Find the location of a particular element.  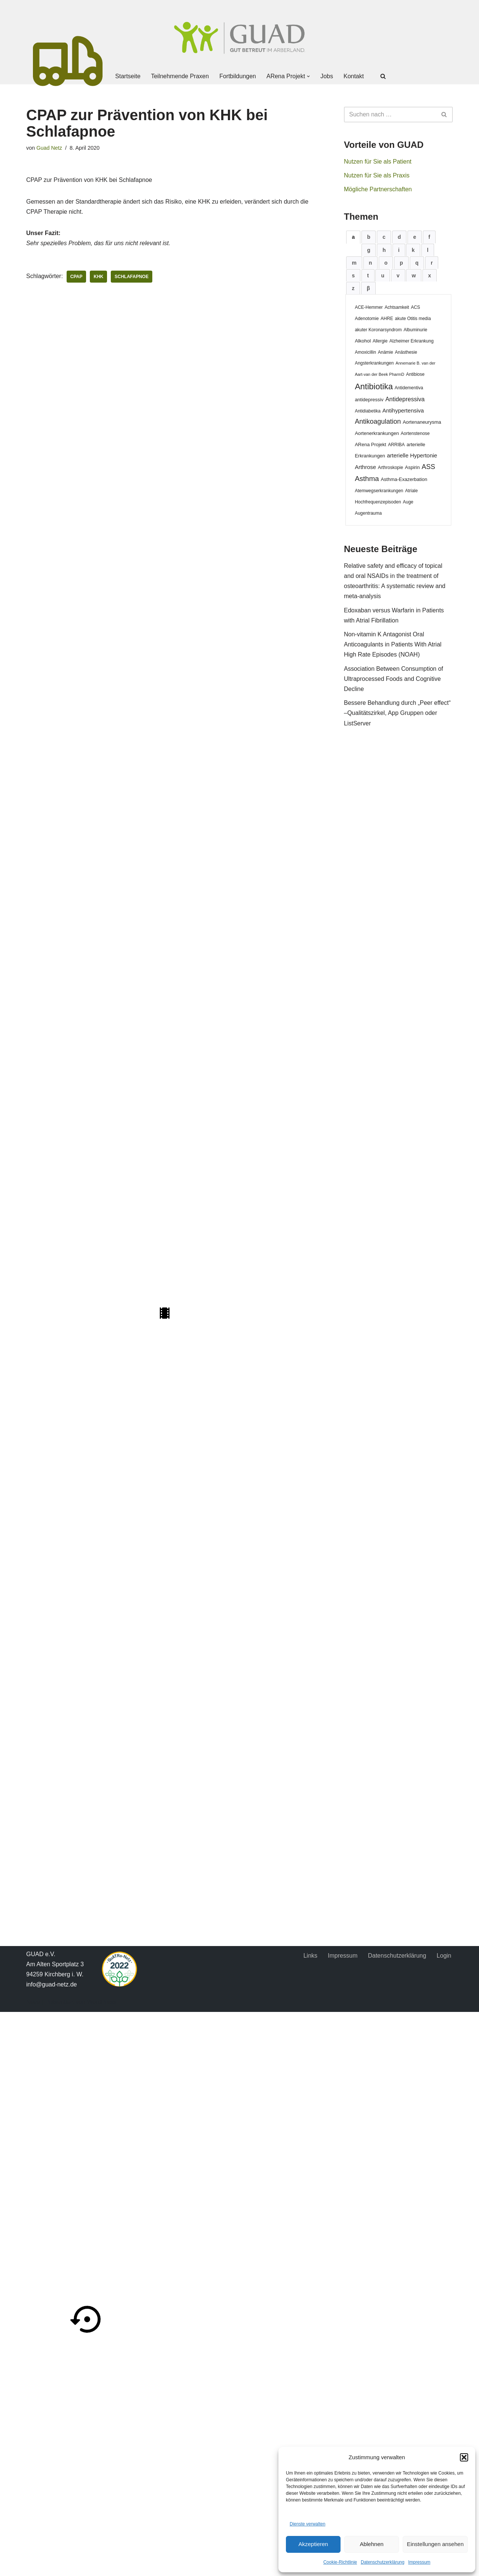

restore settings to a previous backup is located at coordinates (87, 2319).